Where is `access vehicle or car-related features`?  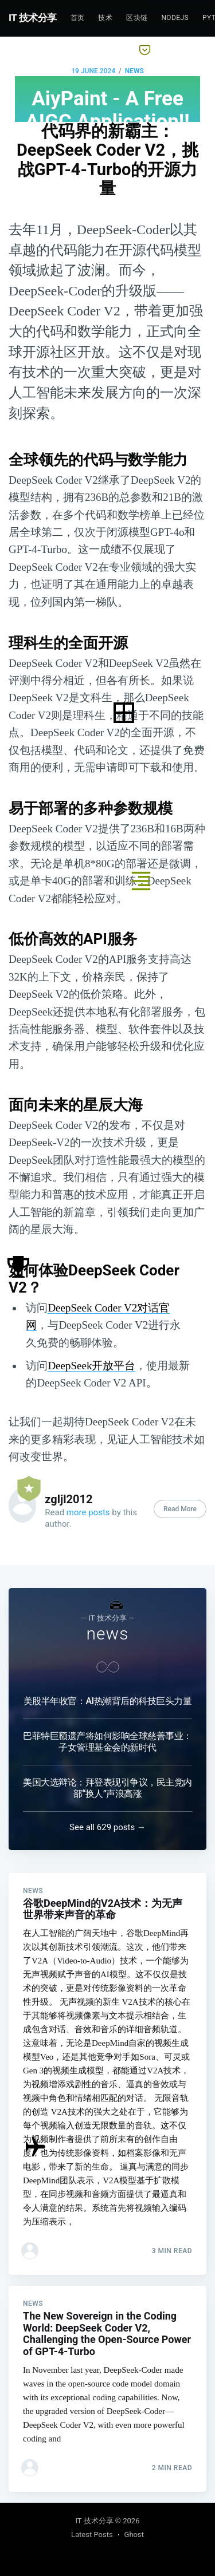
access vehicle or car-related features is located at coordinates (116, 1605).